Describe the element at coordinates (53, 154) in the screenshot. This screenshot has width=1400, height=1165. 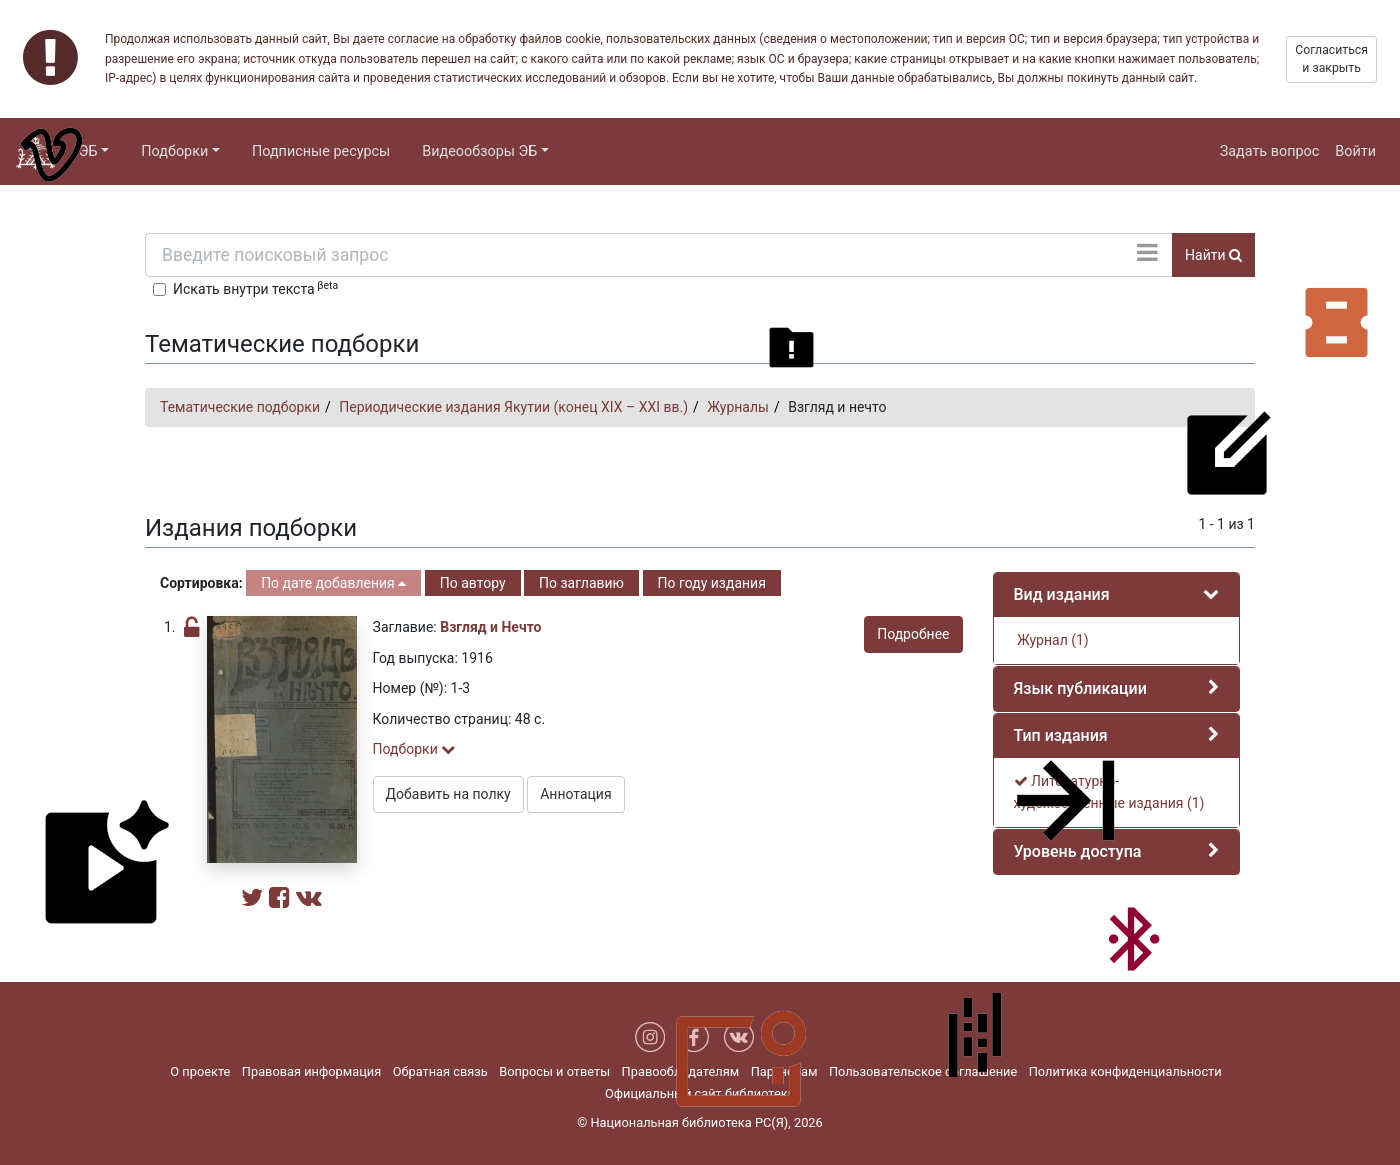
I see `open vimeo app` at that location.